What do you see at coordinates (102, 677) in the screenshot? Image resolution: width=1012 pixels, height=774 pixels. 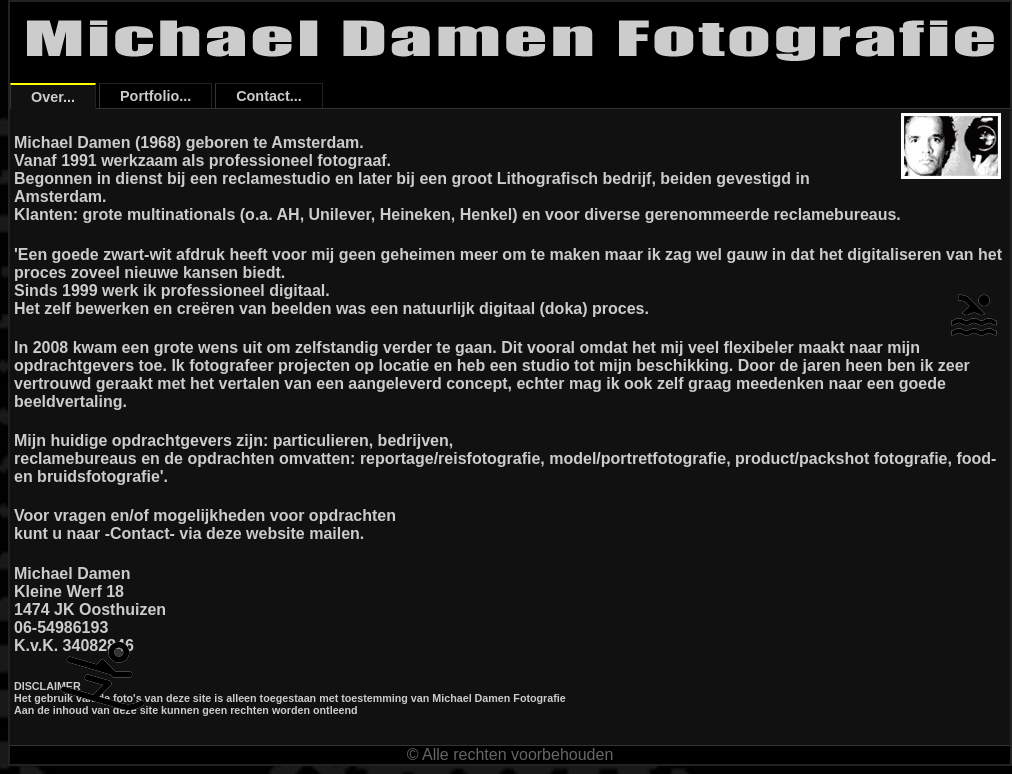 I see `access skiing or winter sports activities` at bounding box center [102, 677].